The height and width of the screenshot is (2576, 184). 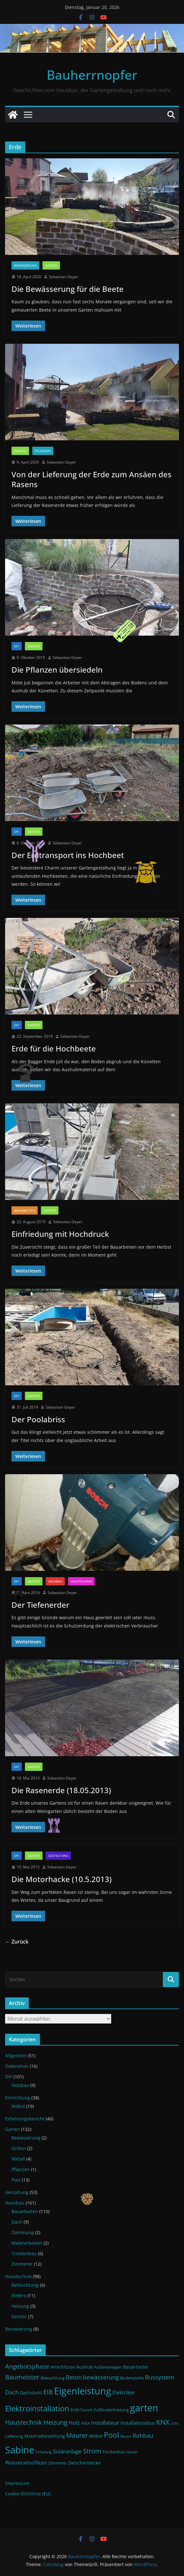 What do you see at coordinates (125, 631) in the screenshot?
I see `view your boarding pass` at bounding box center [125, 631].